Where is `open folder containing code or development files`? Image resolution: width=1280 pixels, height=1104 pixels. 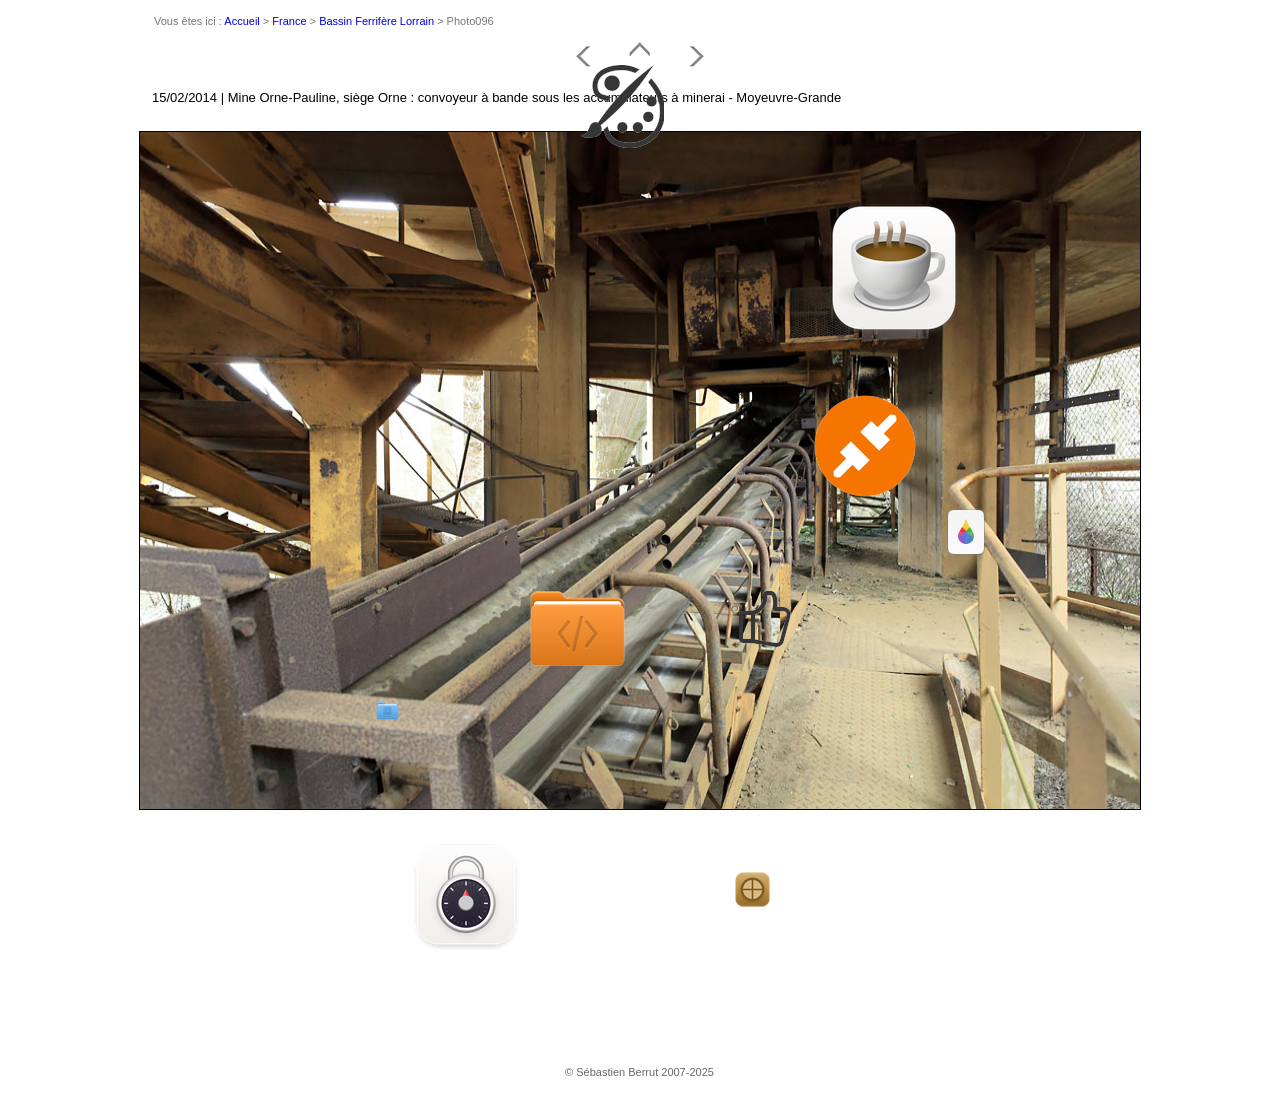 open folder containing code or development files is located at coordinates (577, 628).